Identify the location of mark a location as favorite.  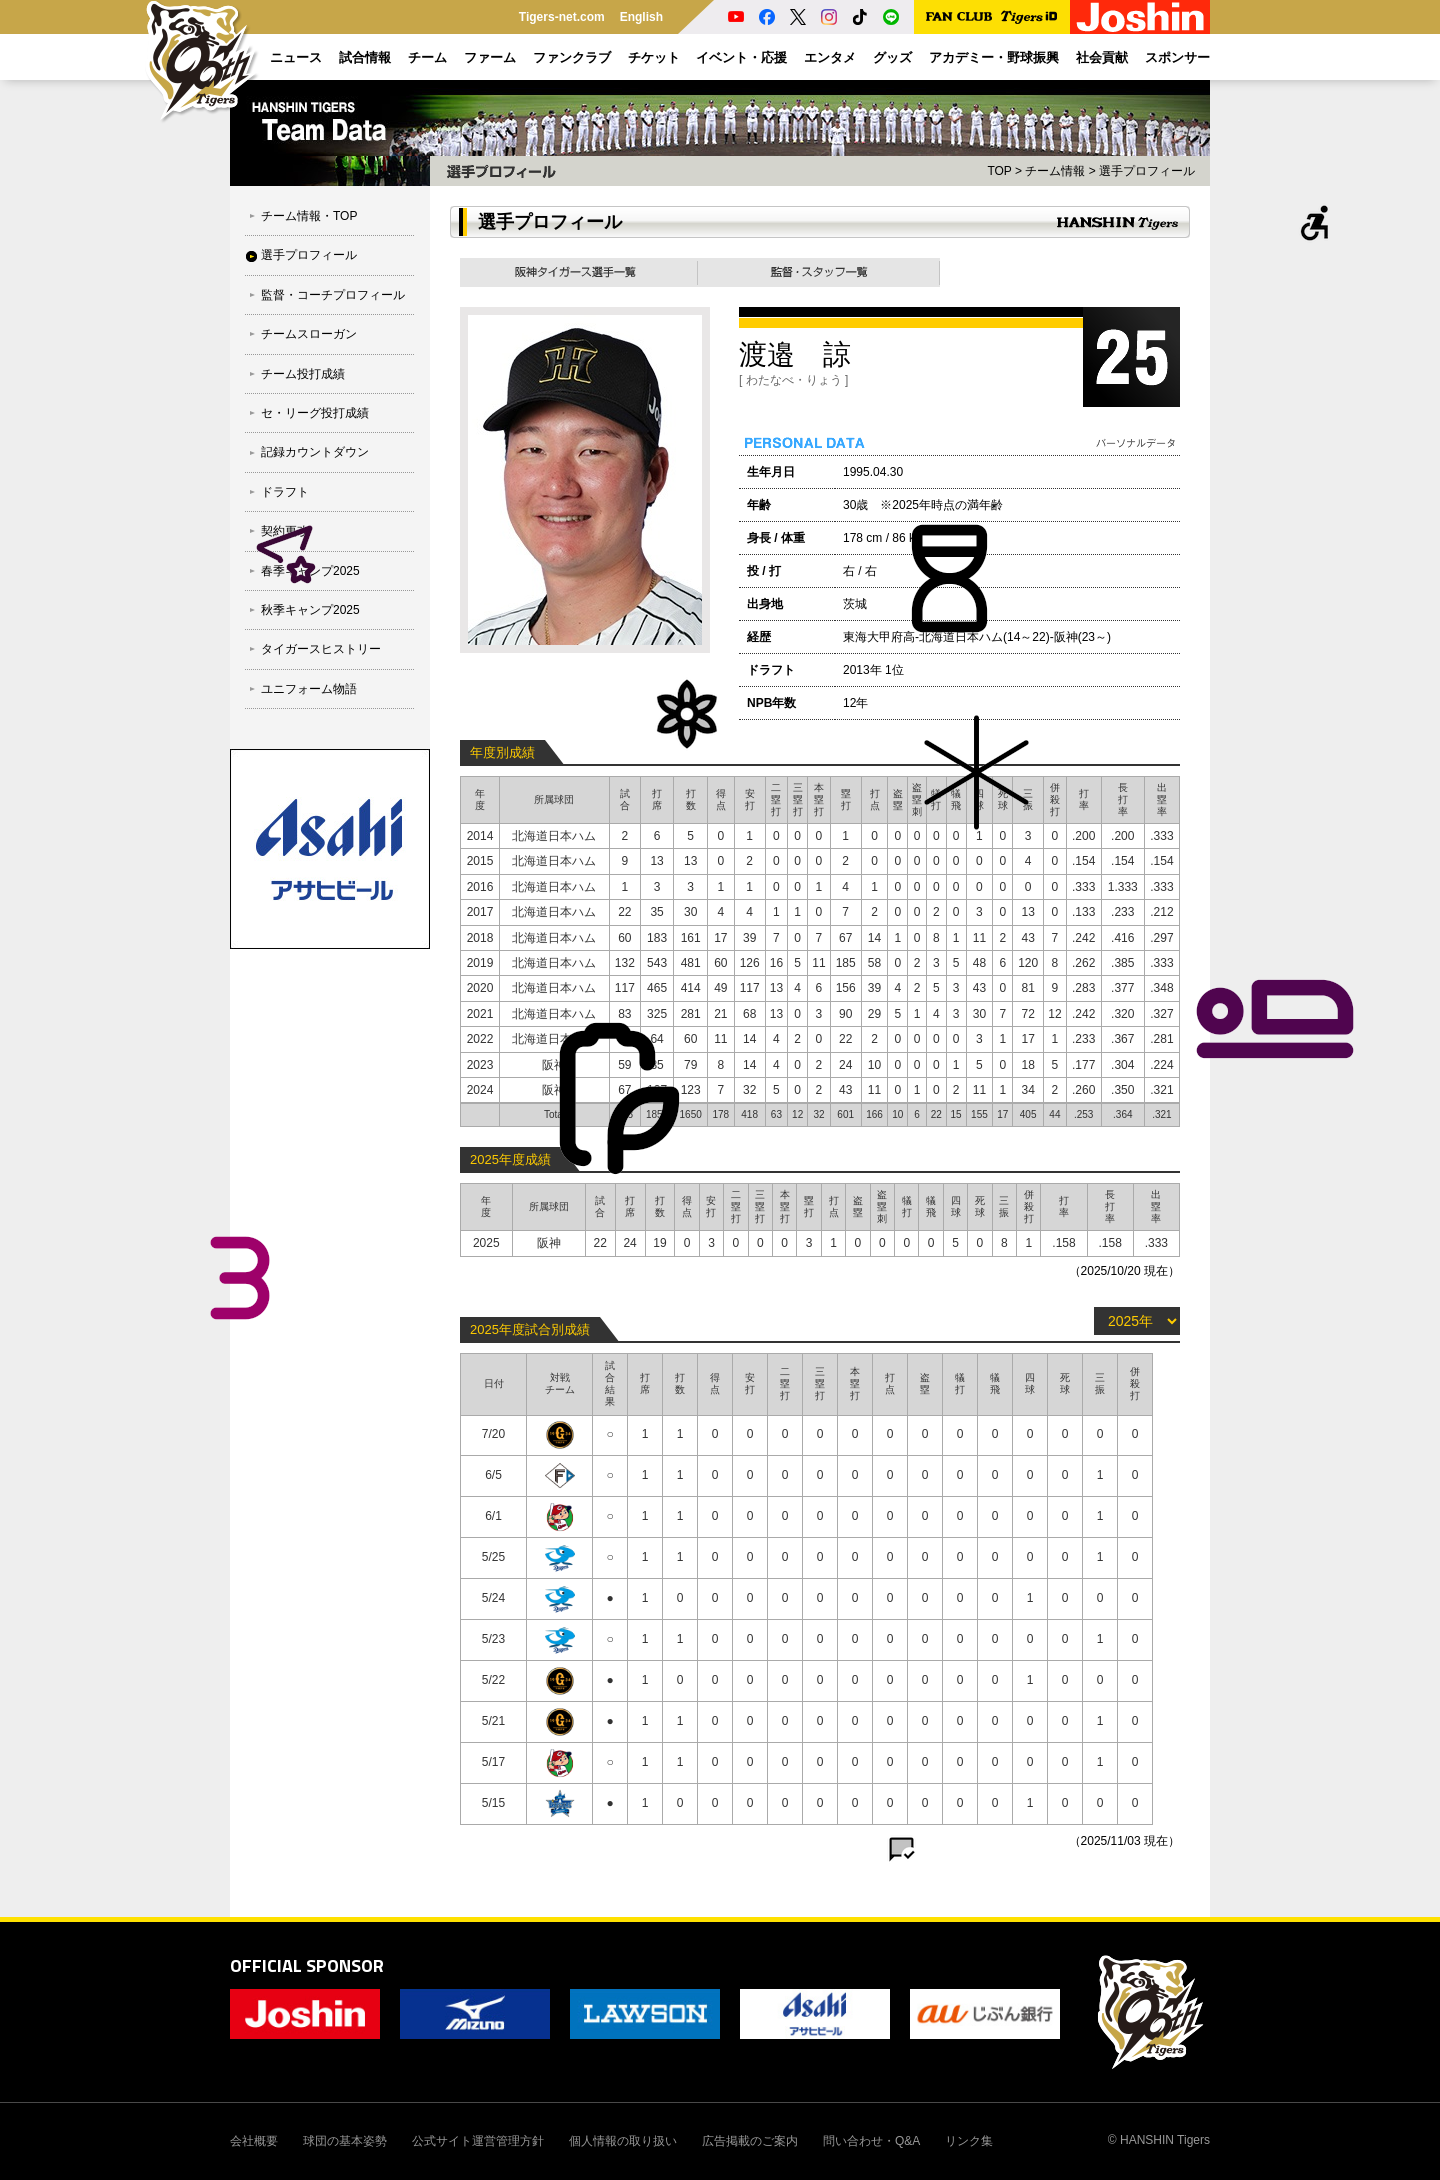
(285, 553).